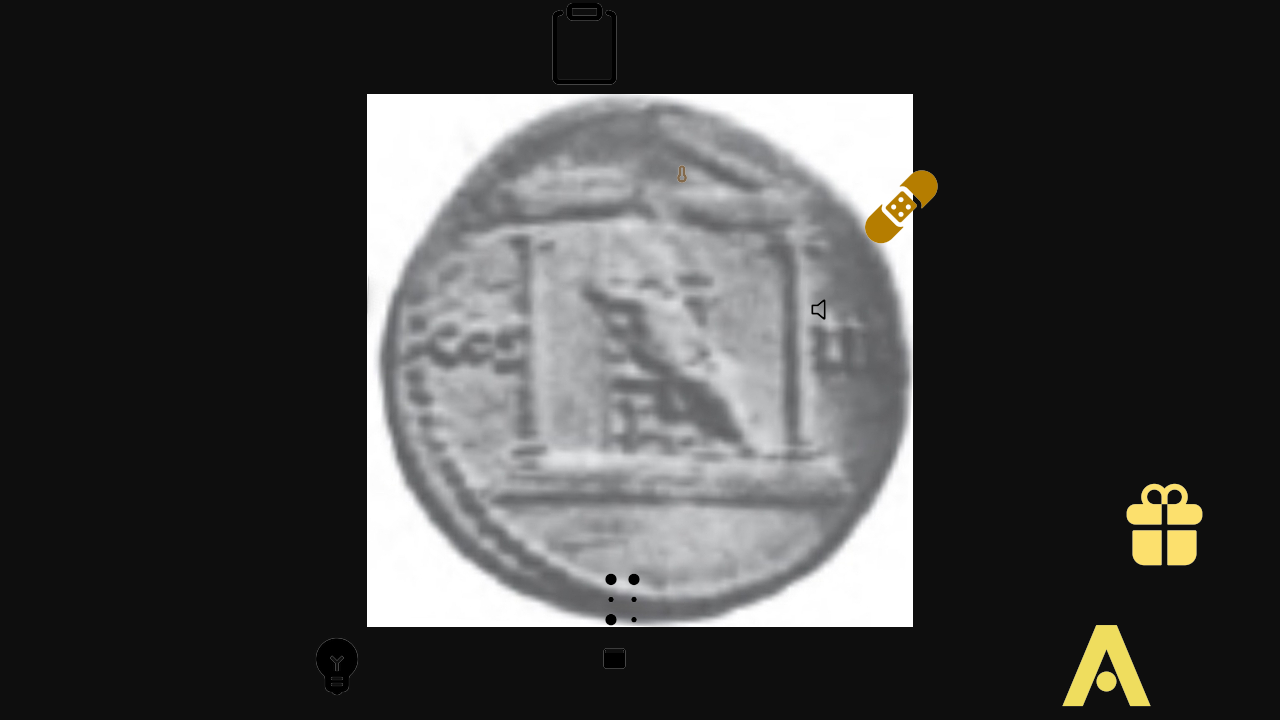  I want to click on access tips or ideas, so click(337, 665).